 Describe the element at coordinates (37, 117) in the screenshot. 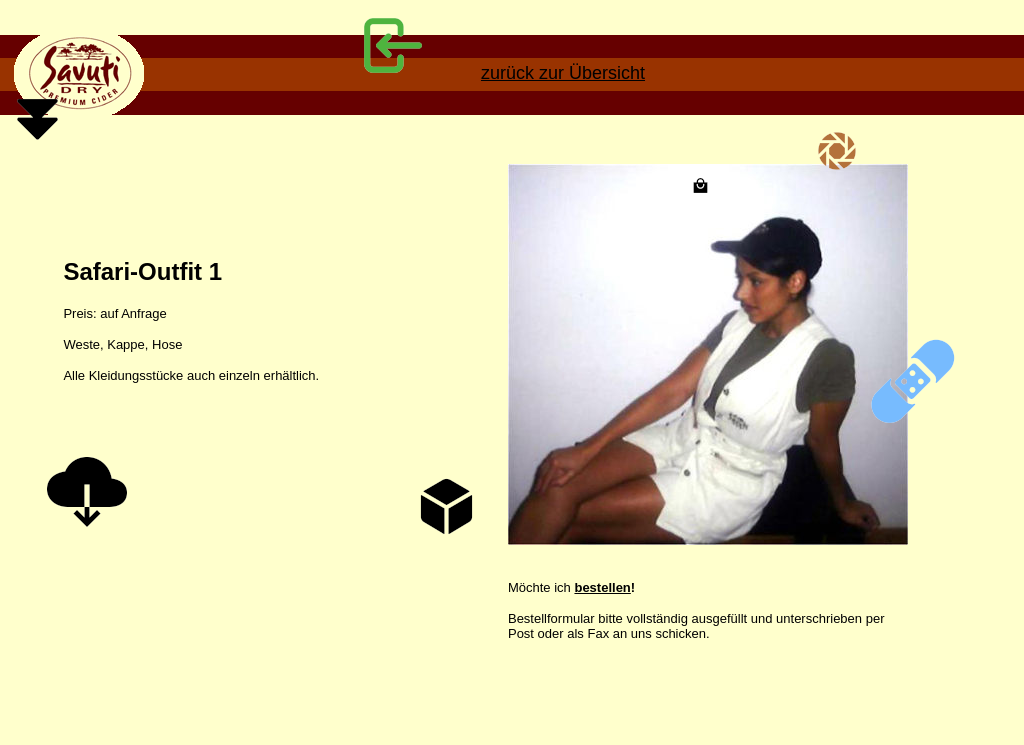

I see `expand all sections or content` at that location.